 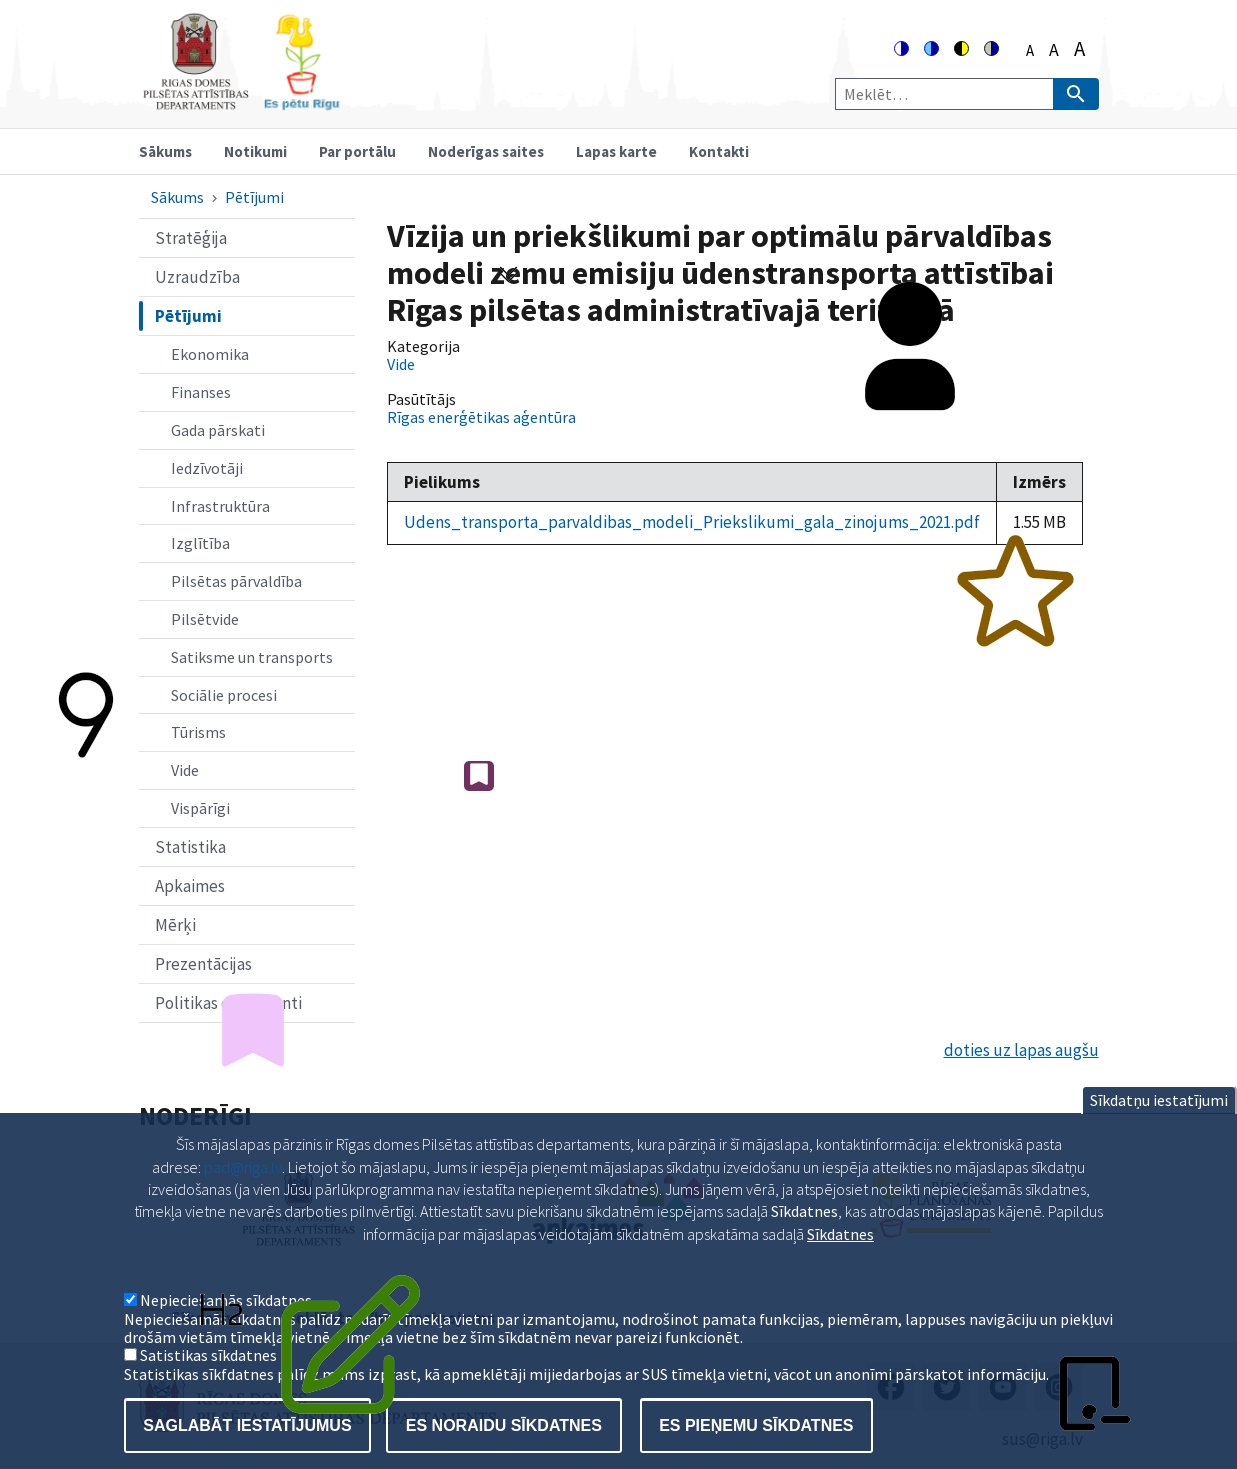 I want to click on save or bookmark this item, so click(x=479, y=776).